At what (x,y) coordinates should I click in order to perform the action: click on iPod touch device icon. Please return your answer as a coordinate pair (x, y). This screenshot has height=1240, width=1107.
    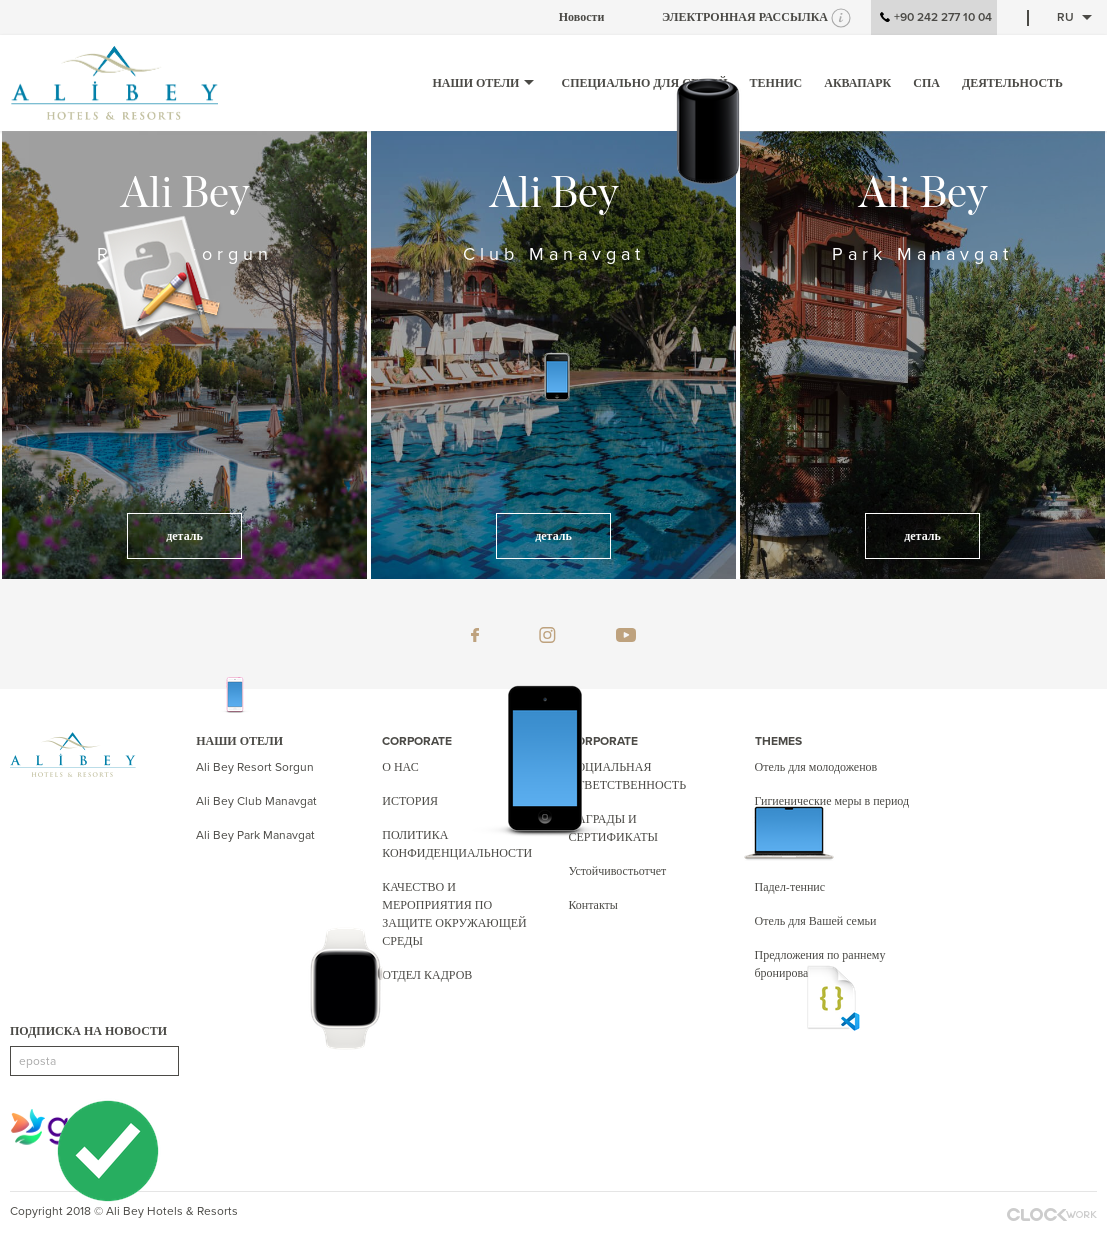
    Looking at the image, I should click on (545, 757).